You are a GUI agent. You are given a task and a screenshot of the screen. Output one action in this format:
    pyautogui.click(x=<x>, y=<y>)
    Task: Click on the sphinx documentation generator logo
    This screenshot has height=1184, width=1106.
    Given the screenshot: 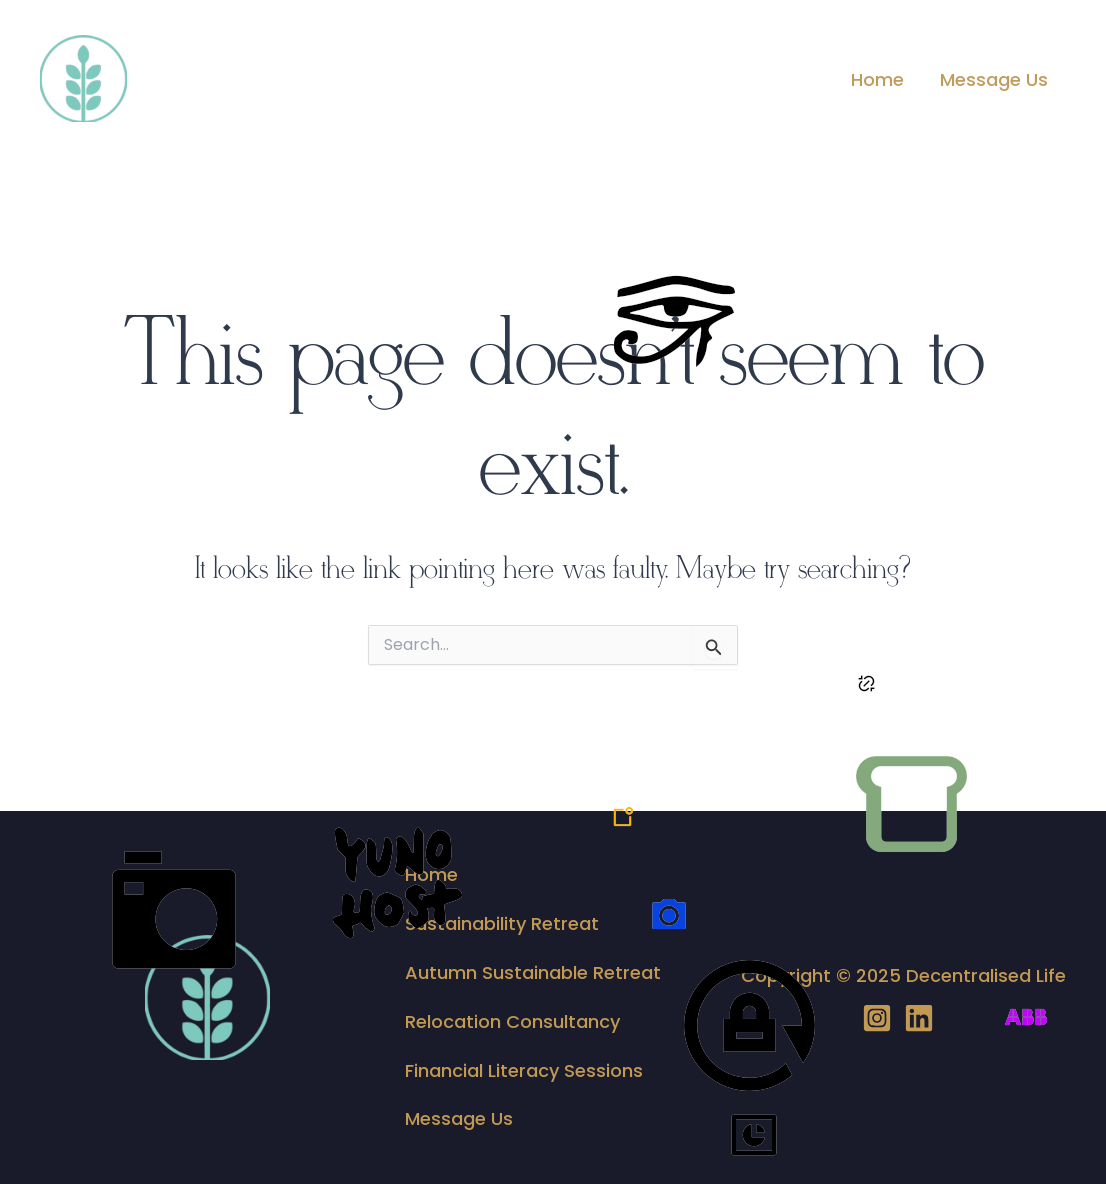 What is the action you would take?
    pyautogui.click(x=674, y=321)
    